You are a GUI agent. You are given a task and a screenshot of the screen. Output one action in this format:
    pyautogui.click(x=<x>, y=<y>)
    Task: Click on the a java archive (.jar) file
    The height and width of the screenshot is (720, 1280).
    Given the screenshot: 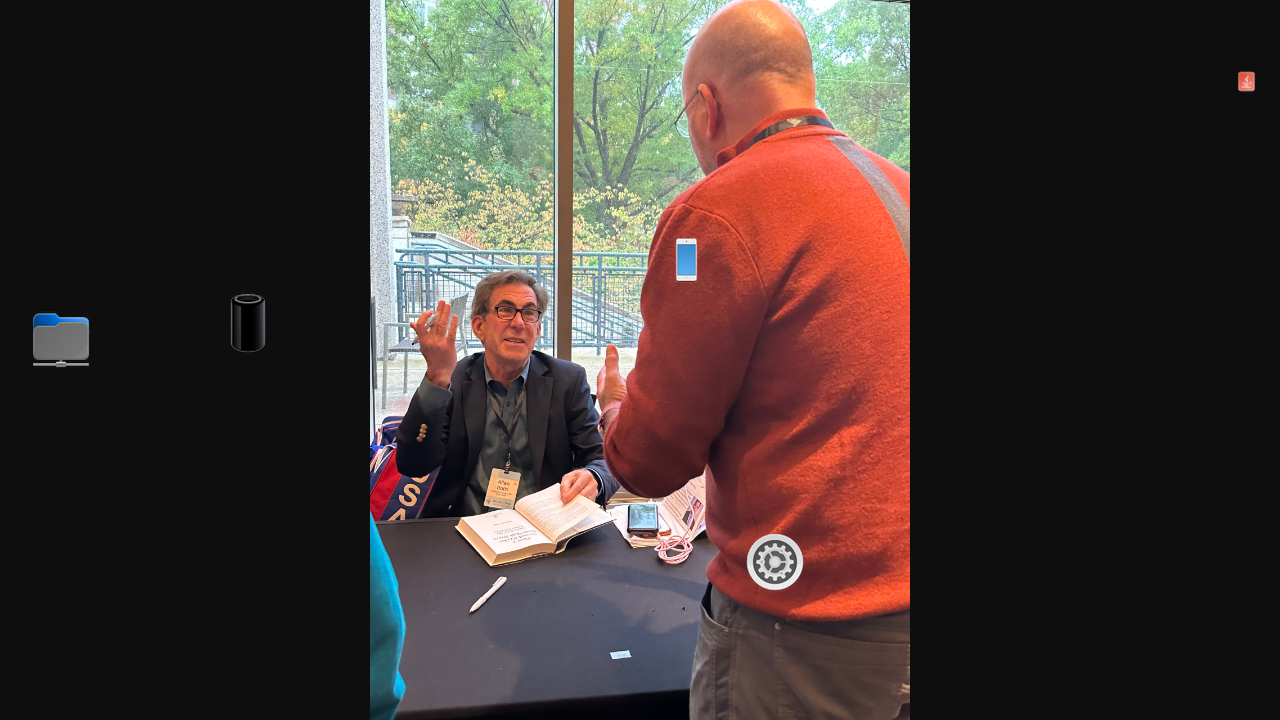 What is the action you would take?
    pyautogui.click(x=1246, y=81)
    